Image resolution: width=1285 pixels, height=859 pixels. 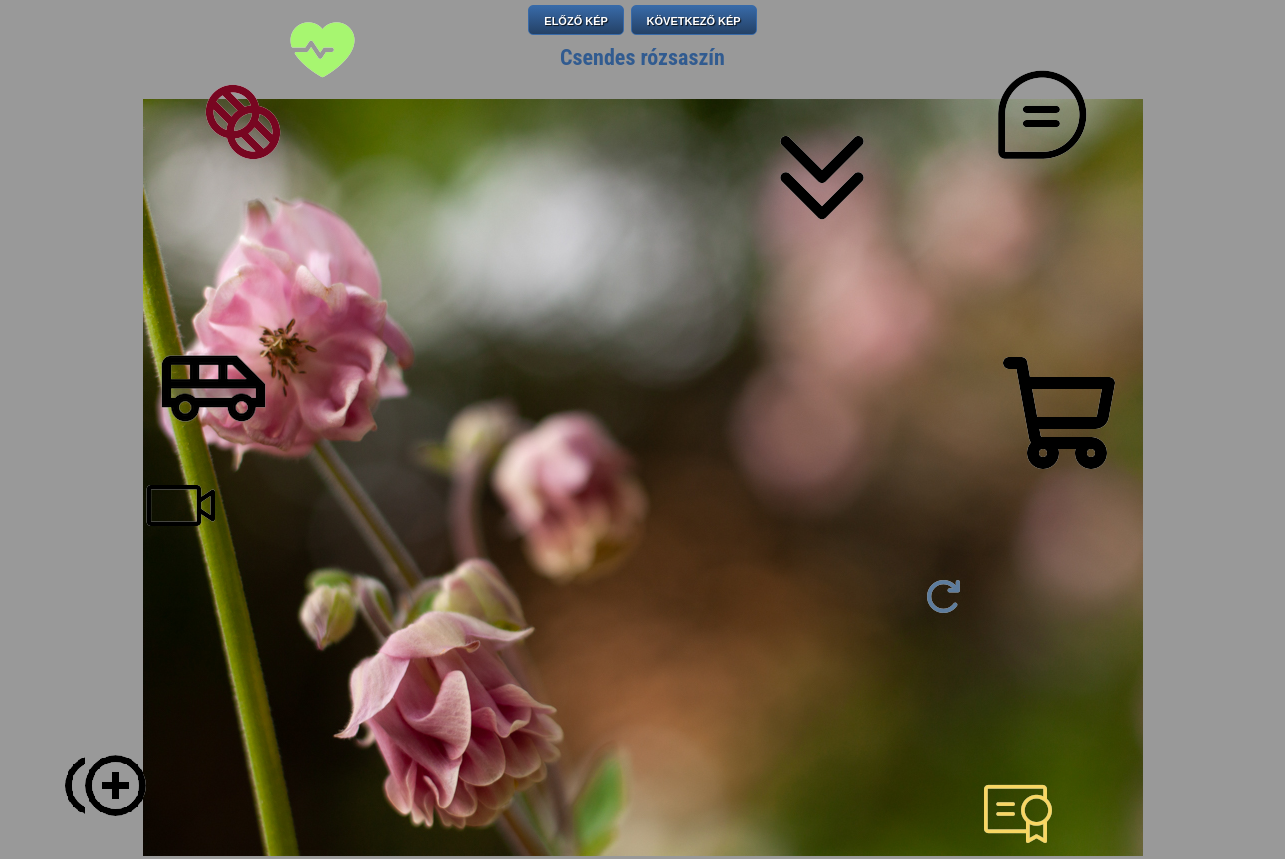 What do you see at coordinates (178, 505) in the screenshot?
I see `start a video call` at bounding box center [178, 505].